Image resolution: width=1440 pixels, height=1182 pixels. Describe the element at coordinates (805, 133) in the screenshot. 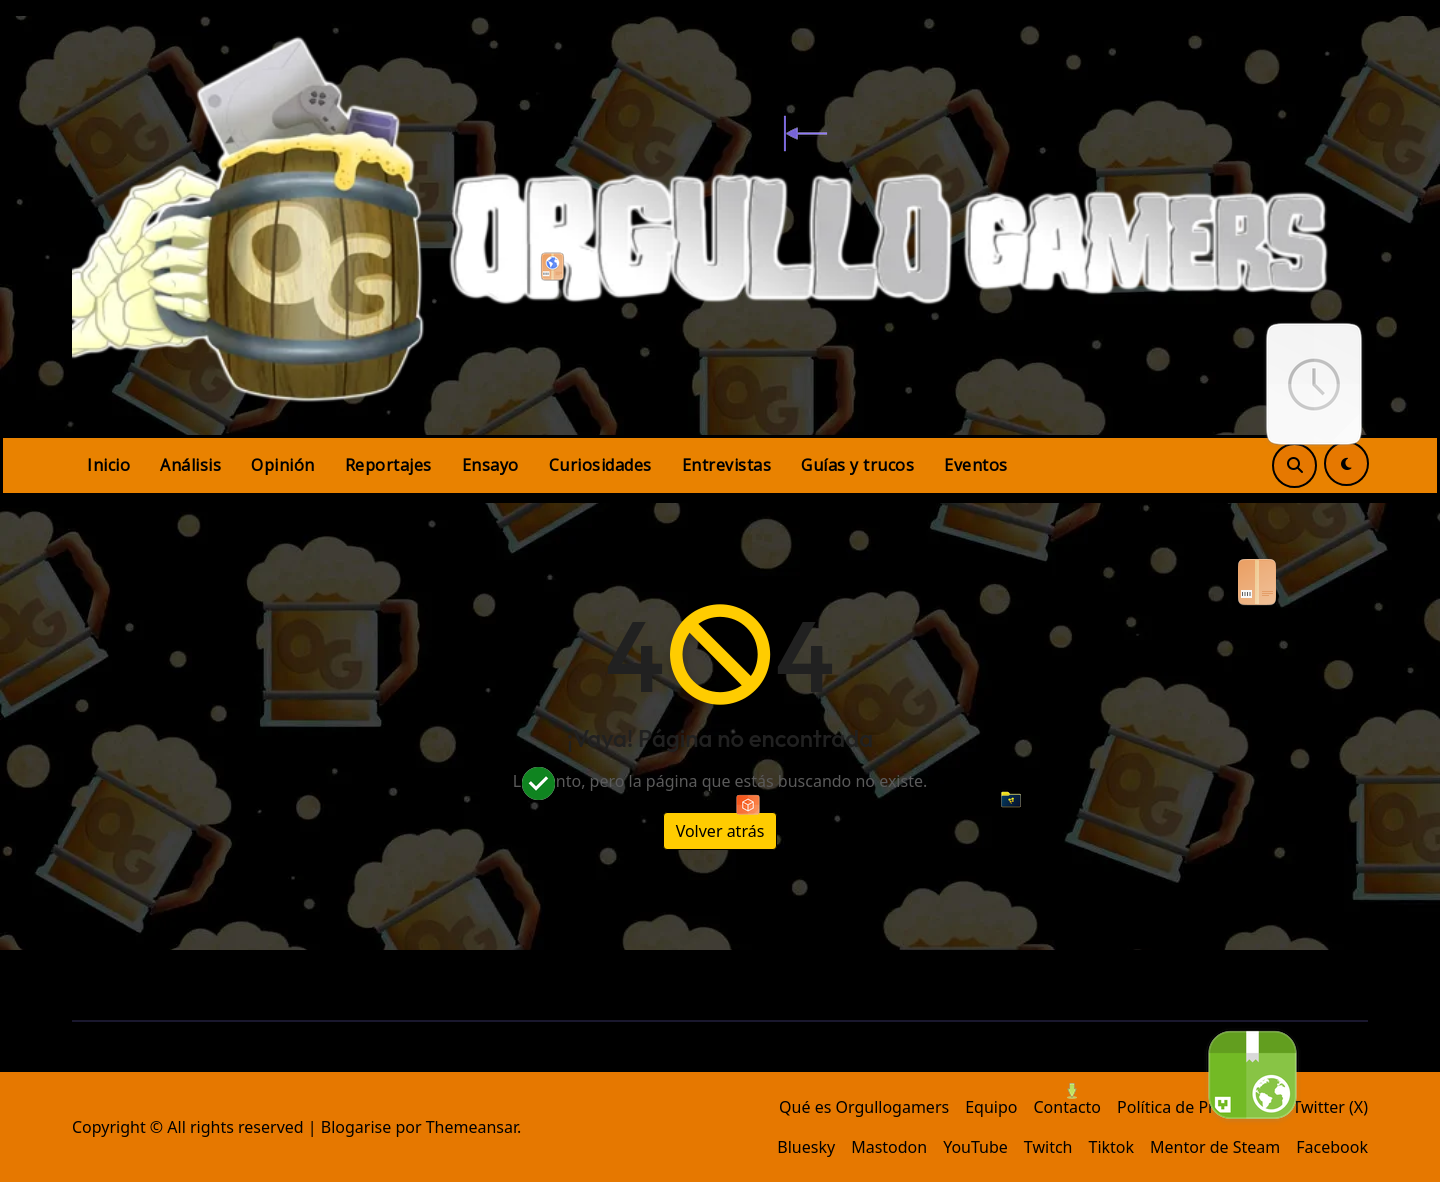

I see `go to the first item in a list or sequence` at that location.